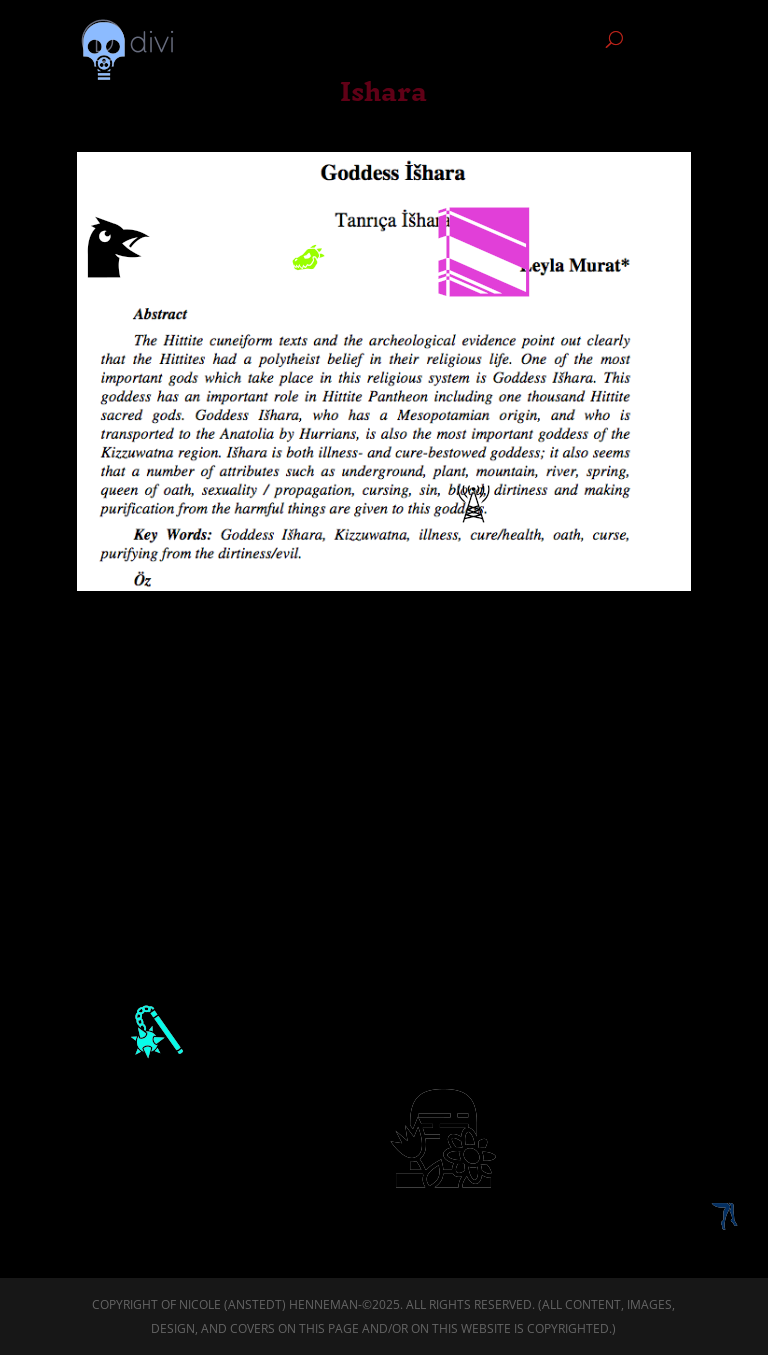  Describe the element at coordinates (308, 257) in the screenshot. I see `access dragon or beast-related game content` at that location.